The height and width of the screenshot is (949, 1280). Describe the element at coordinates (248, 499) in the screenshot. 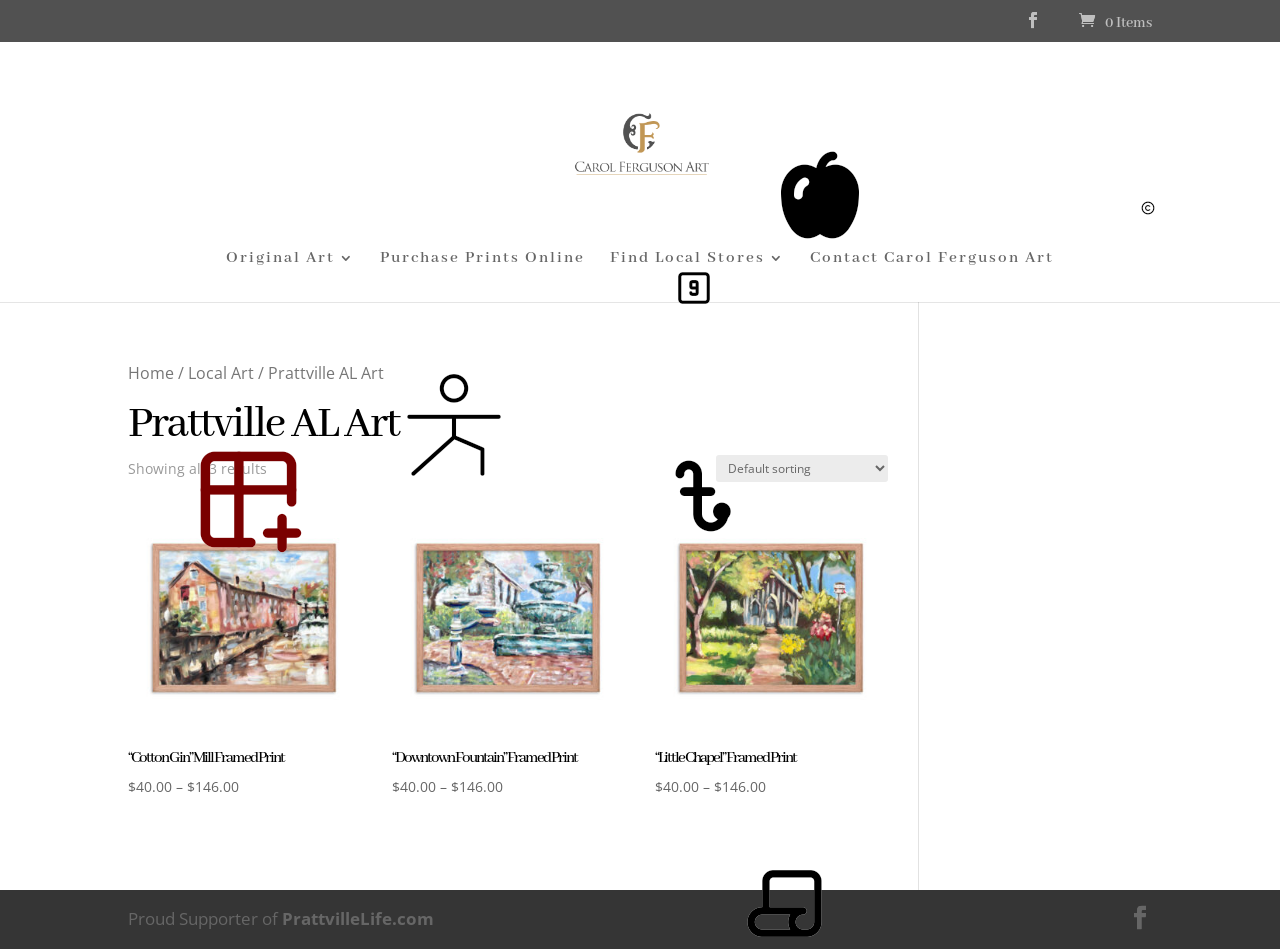

I see `add a new table or spreadsheet` at that location.